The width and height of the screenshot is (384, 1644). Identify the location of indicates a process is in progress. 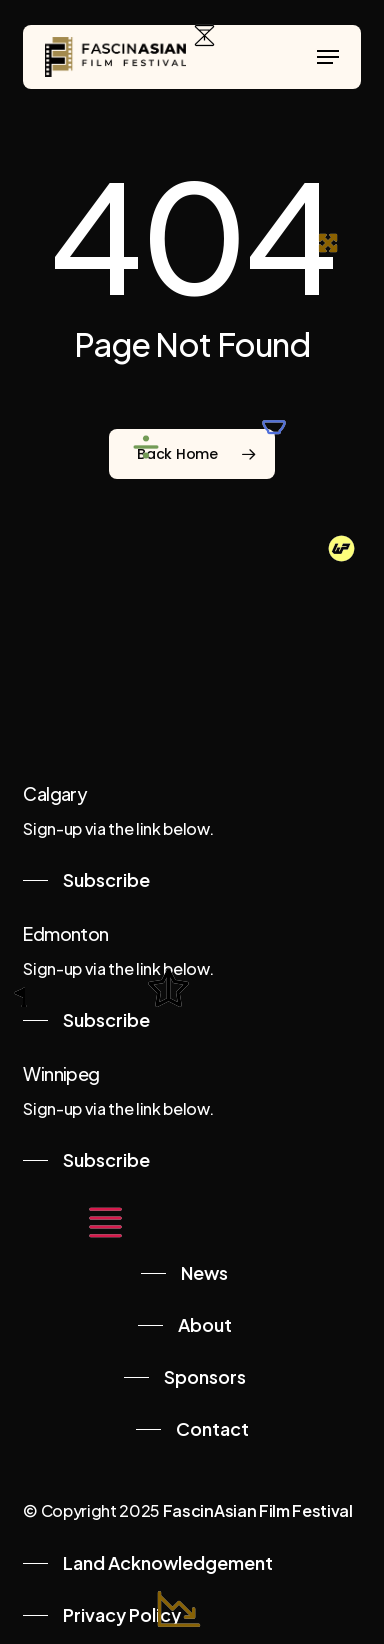
(204, 35).